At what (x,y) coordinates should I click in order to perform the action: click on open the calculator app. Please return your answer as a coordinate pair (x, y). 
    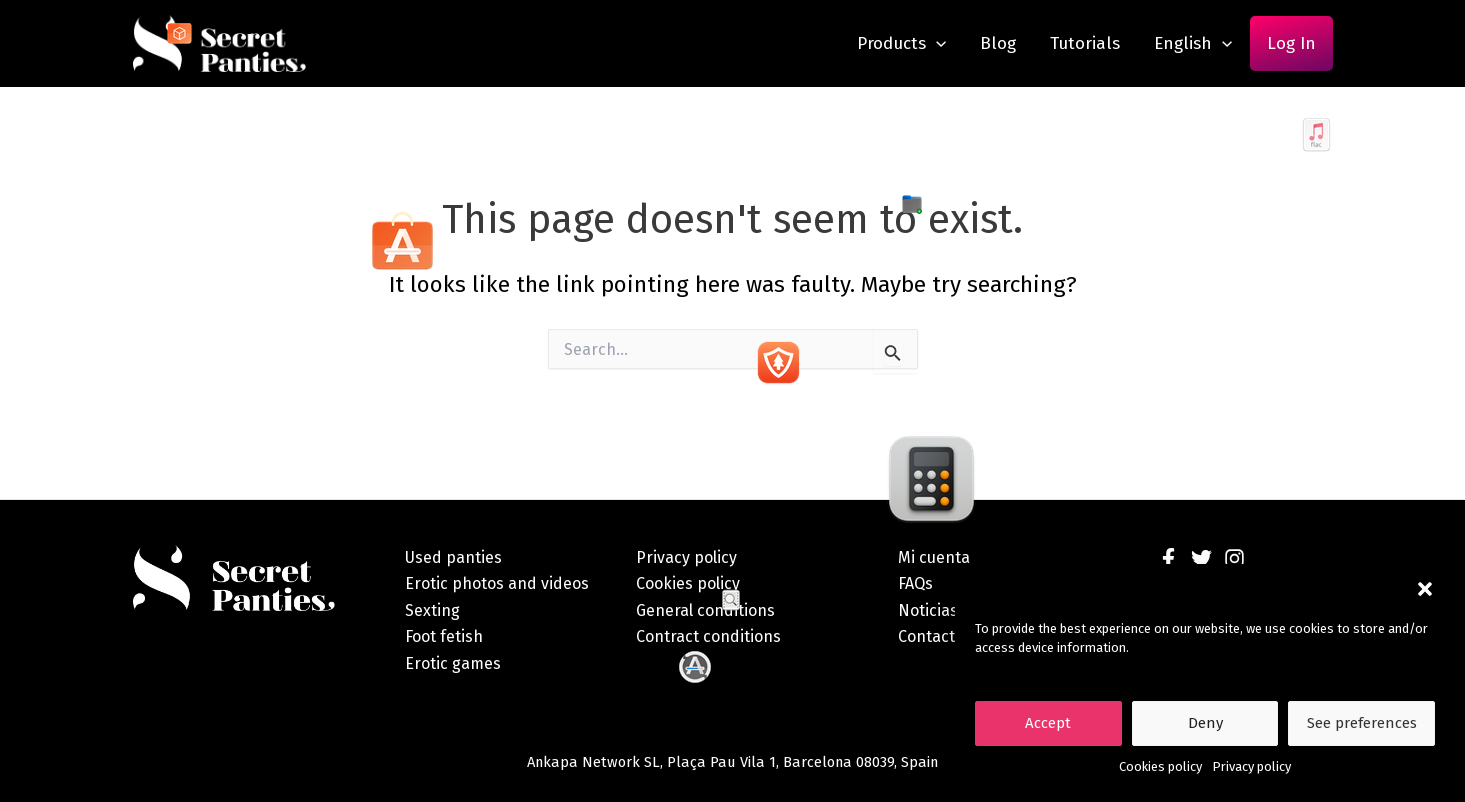
    Looking at the image, I should click on (931, 478).